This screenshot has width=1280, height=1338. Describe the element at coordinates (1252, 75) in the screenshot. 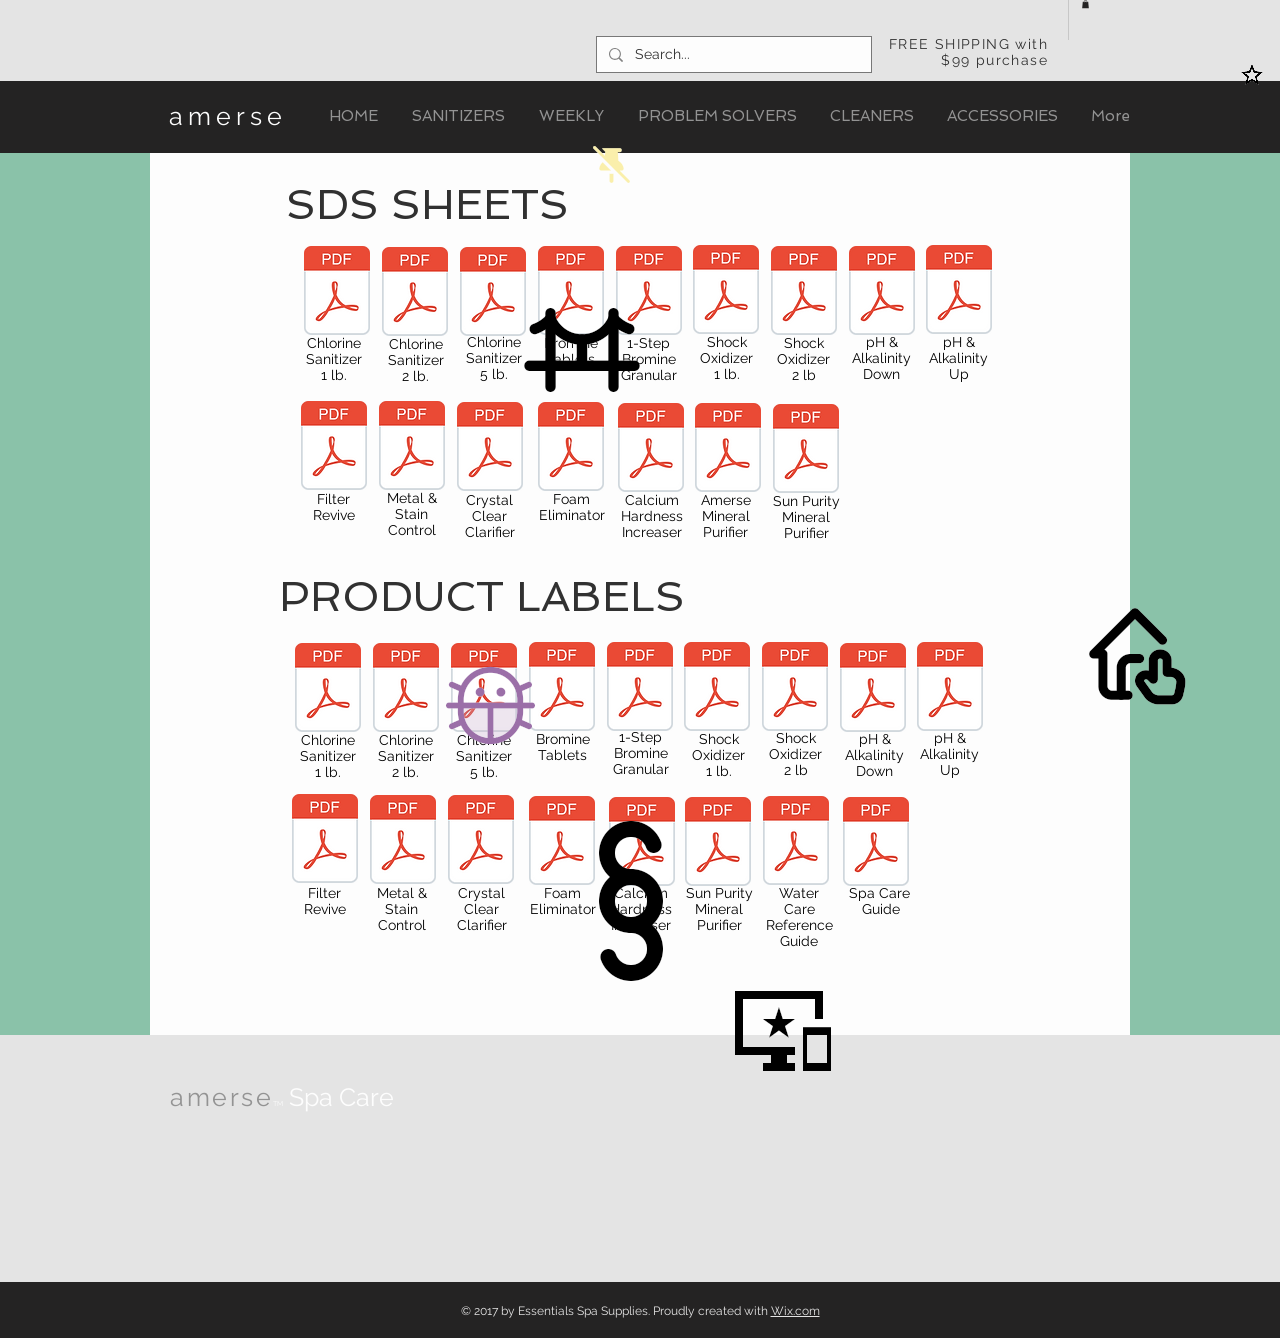

I see `add item to favorites` at that location.